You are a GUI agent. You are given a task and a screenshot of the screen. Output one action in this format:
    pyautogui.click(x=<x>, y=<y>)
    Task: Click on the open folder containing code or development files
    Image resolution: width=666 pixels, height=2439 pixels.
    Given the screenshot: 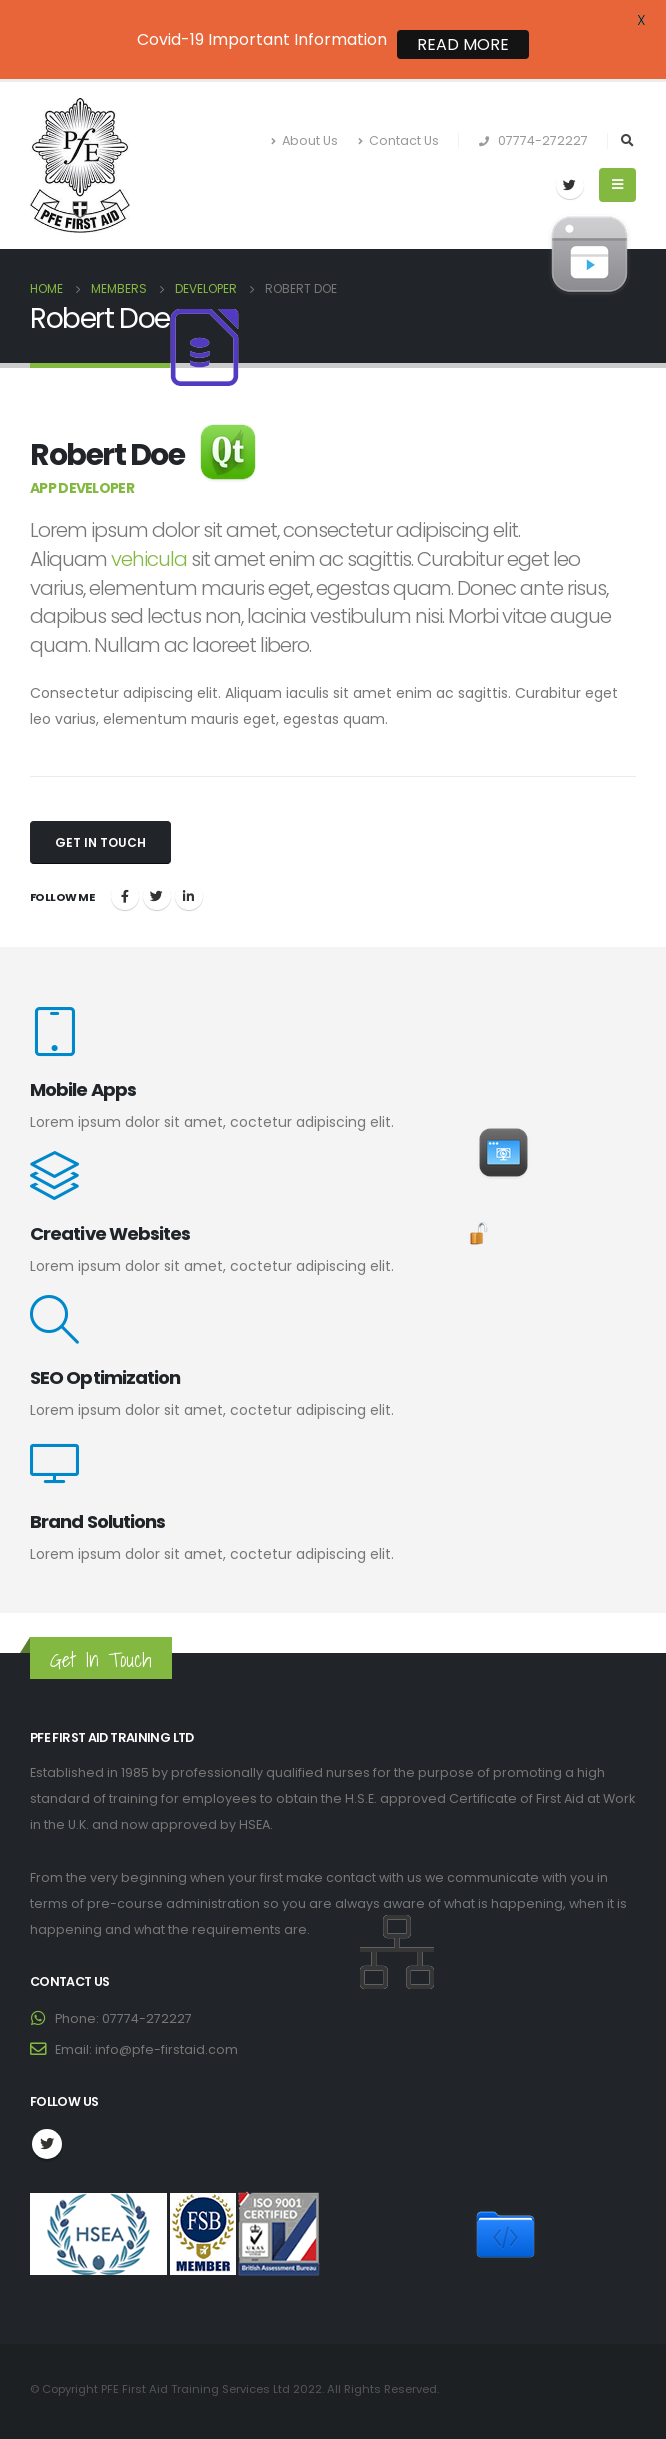 What is the action you would take?
    pyautogui.click(x=505, y=2234)
    